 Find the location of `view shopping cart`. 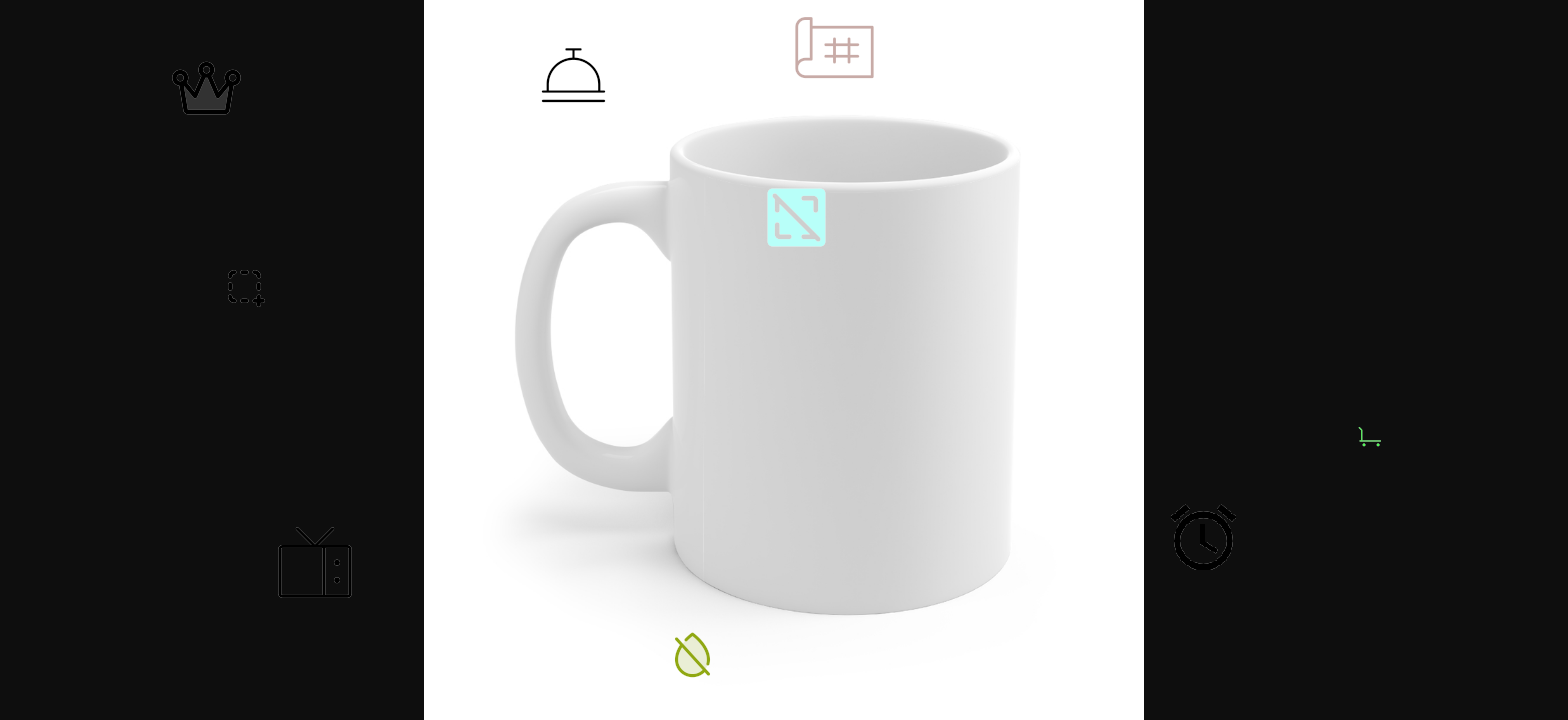

view shopping cart is located at coordinates (1369, 435).